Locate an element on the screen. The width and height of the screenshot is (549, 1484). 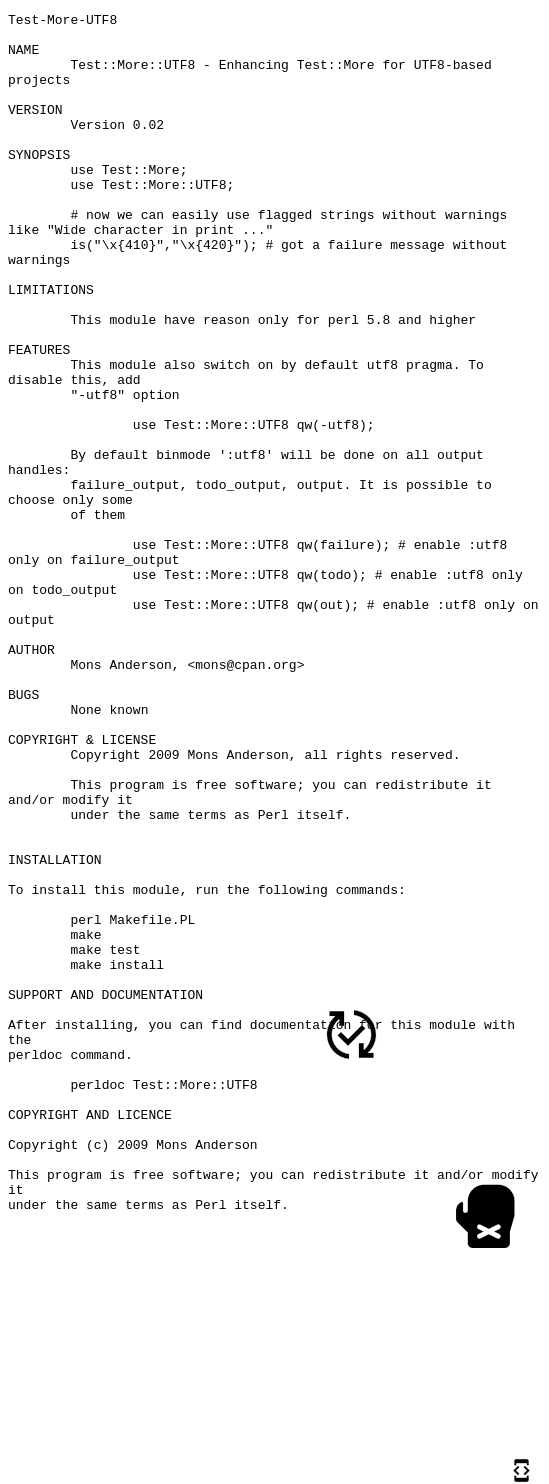
indicates content has been published with recent changes is located at coordinates (351, 1034).